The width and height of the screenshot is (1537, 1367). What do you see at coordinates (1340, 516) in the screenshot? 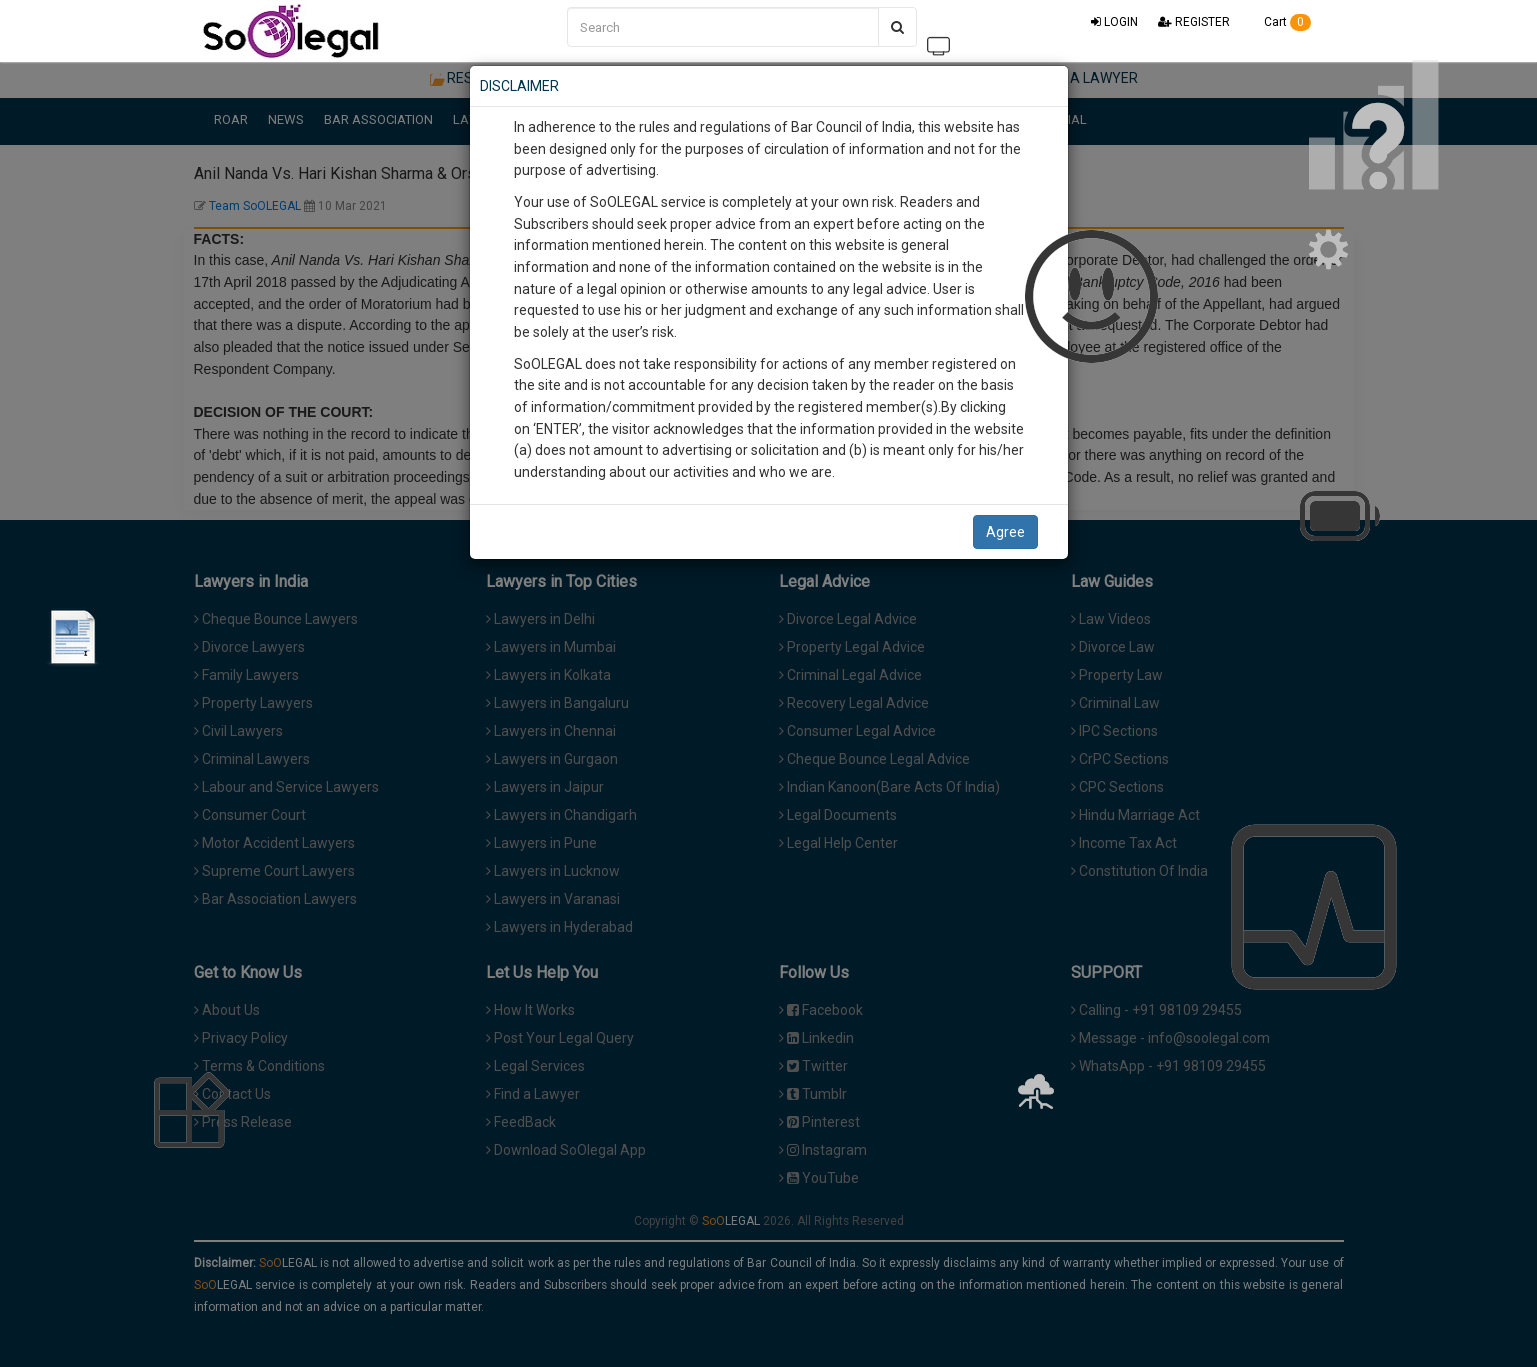
I see `indicates current battery level` at bounding box center [1340, 516].